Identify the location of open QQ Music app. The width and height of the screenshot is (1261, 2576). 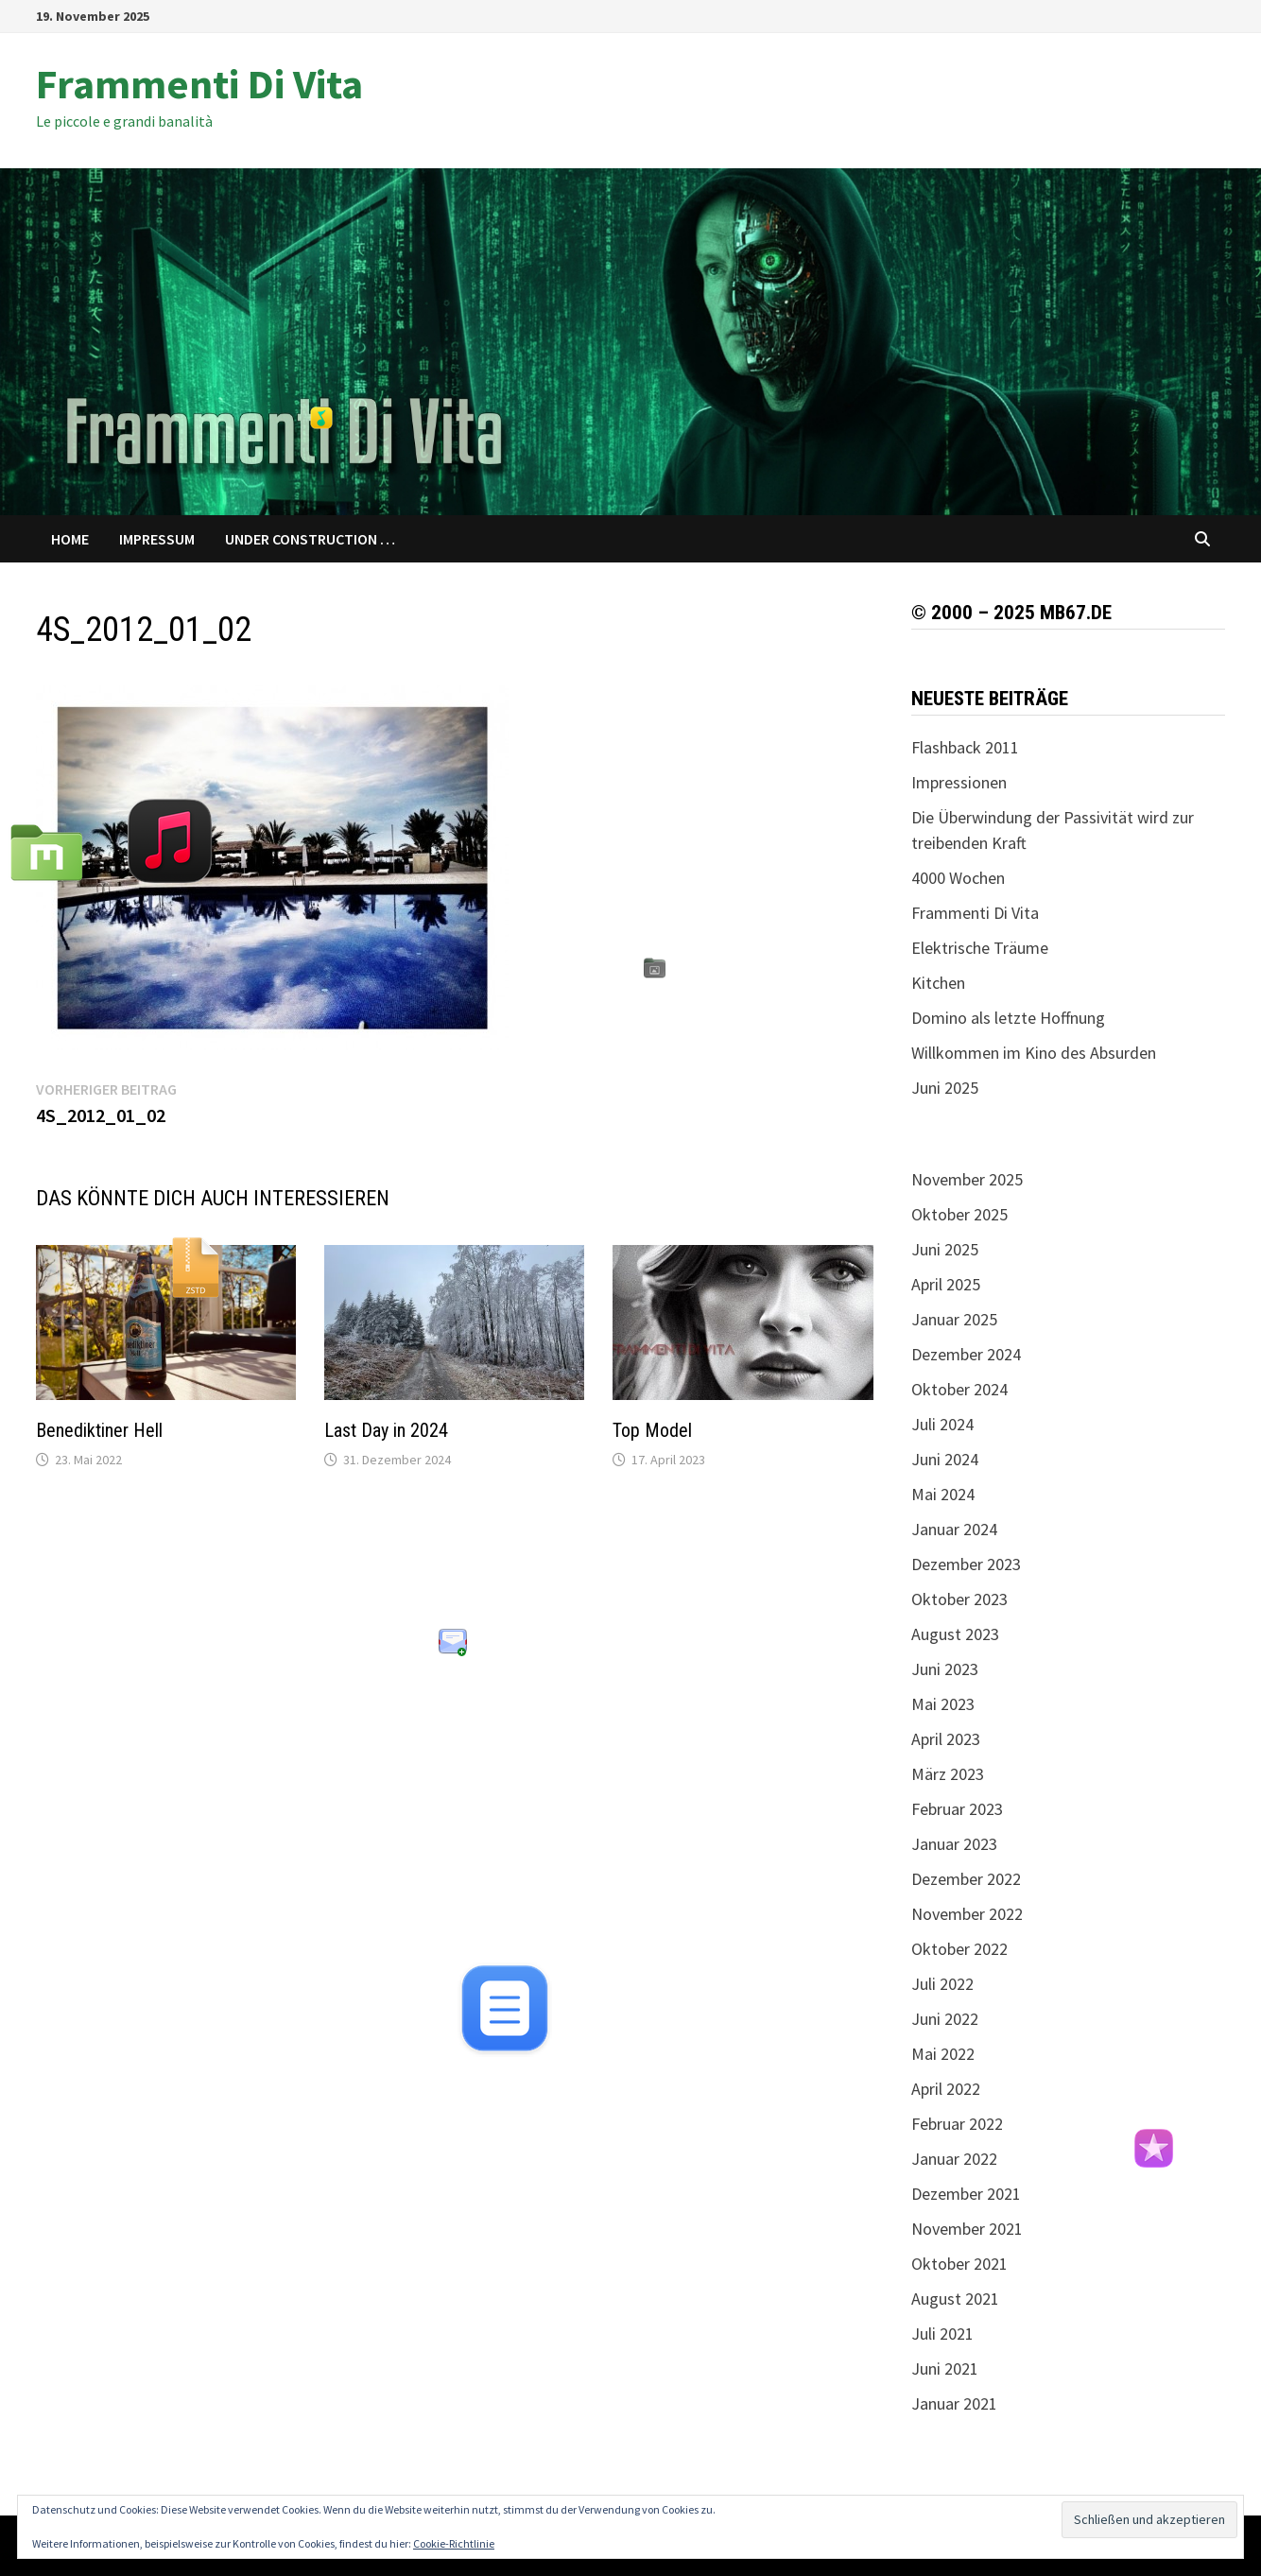
(321, 418).